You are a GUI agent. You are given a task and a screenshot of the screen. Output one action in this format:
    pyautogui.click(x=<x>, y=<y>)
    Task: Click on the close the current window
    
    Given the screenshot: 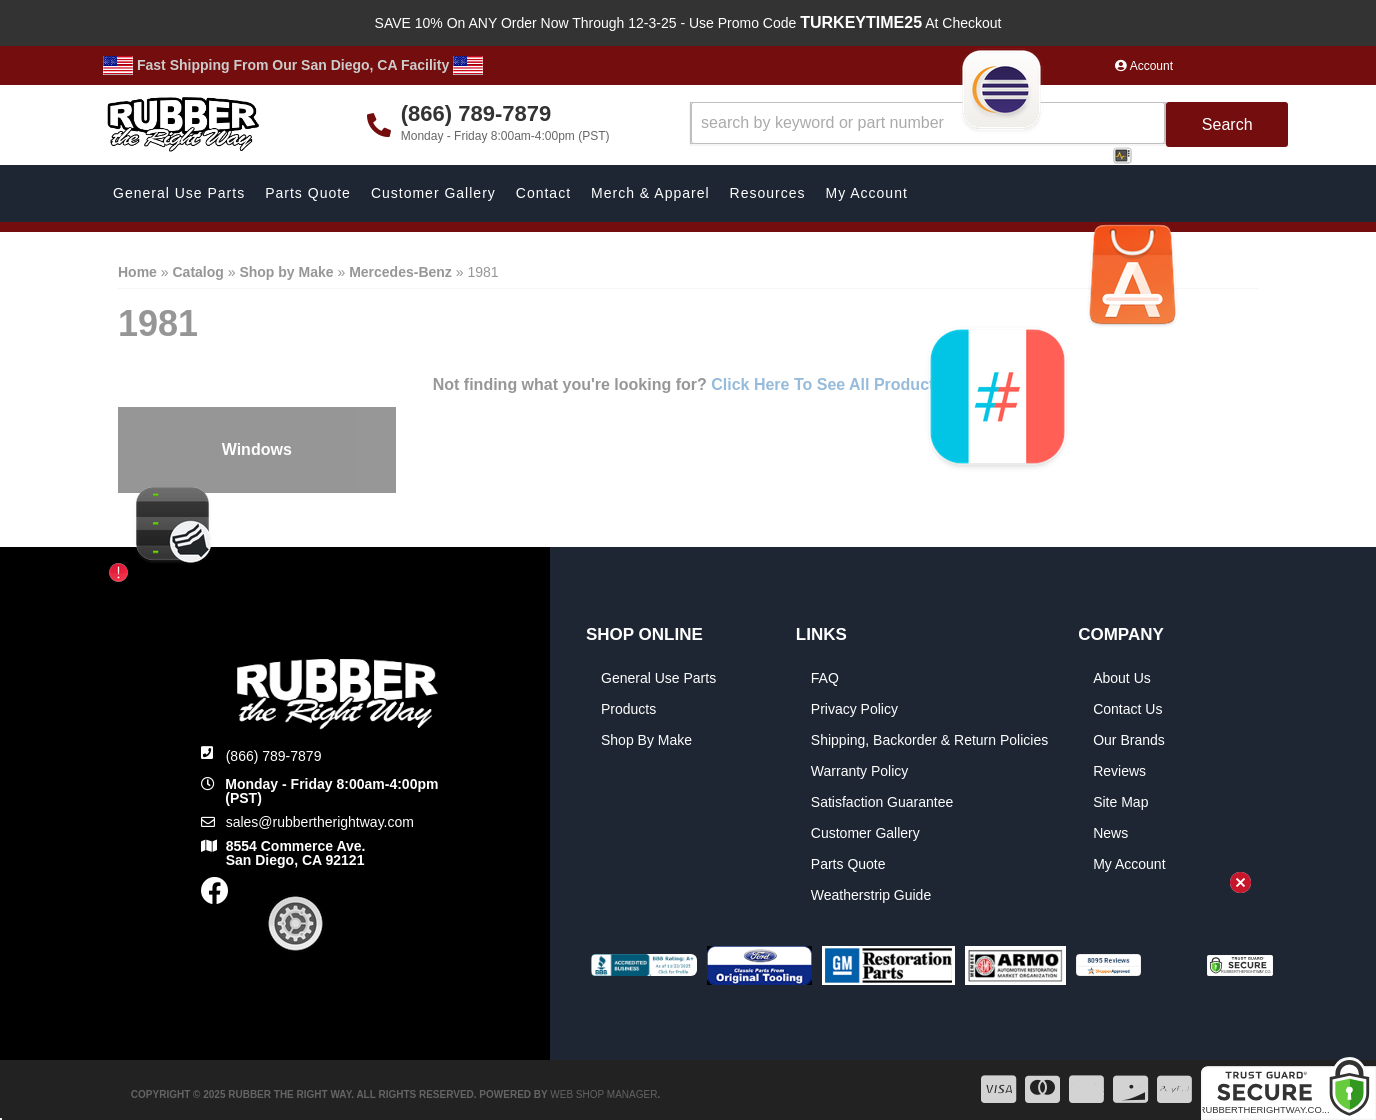 What is the action you would take?
    pyautogui.click(x=1240, y=882)
    